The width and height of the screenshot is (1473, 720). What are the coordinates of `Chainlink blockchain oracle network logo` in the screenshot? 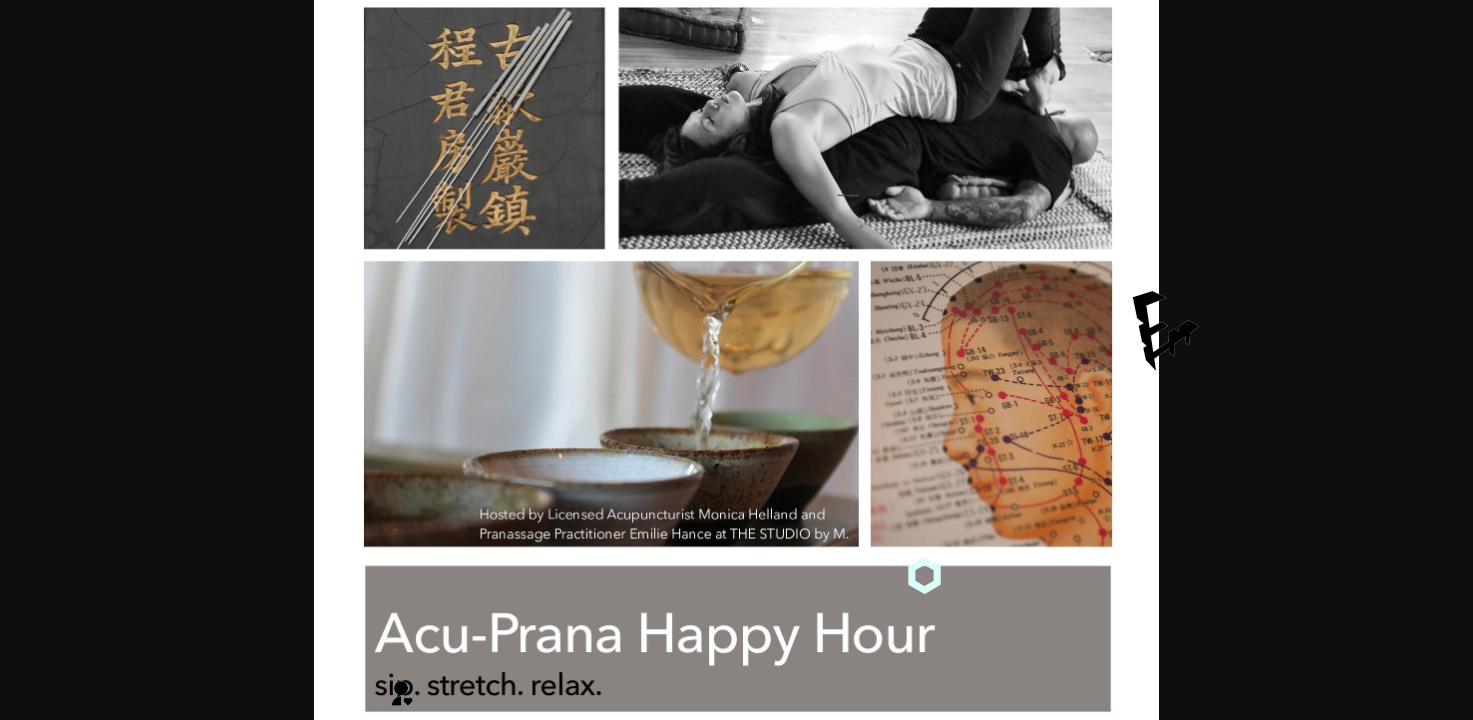 It's located at (924, 575).